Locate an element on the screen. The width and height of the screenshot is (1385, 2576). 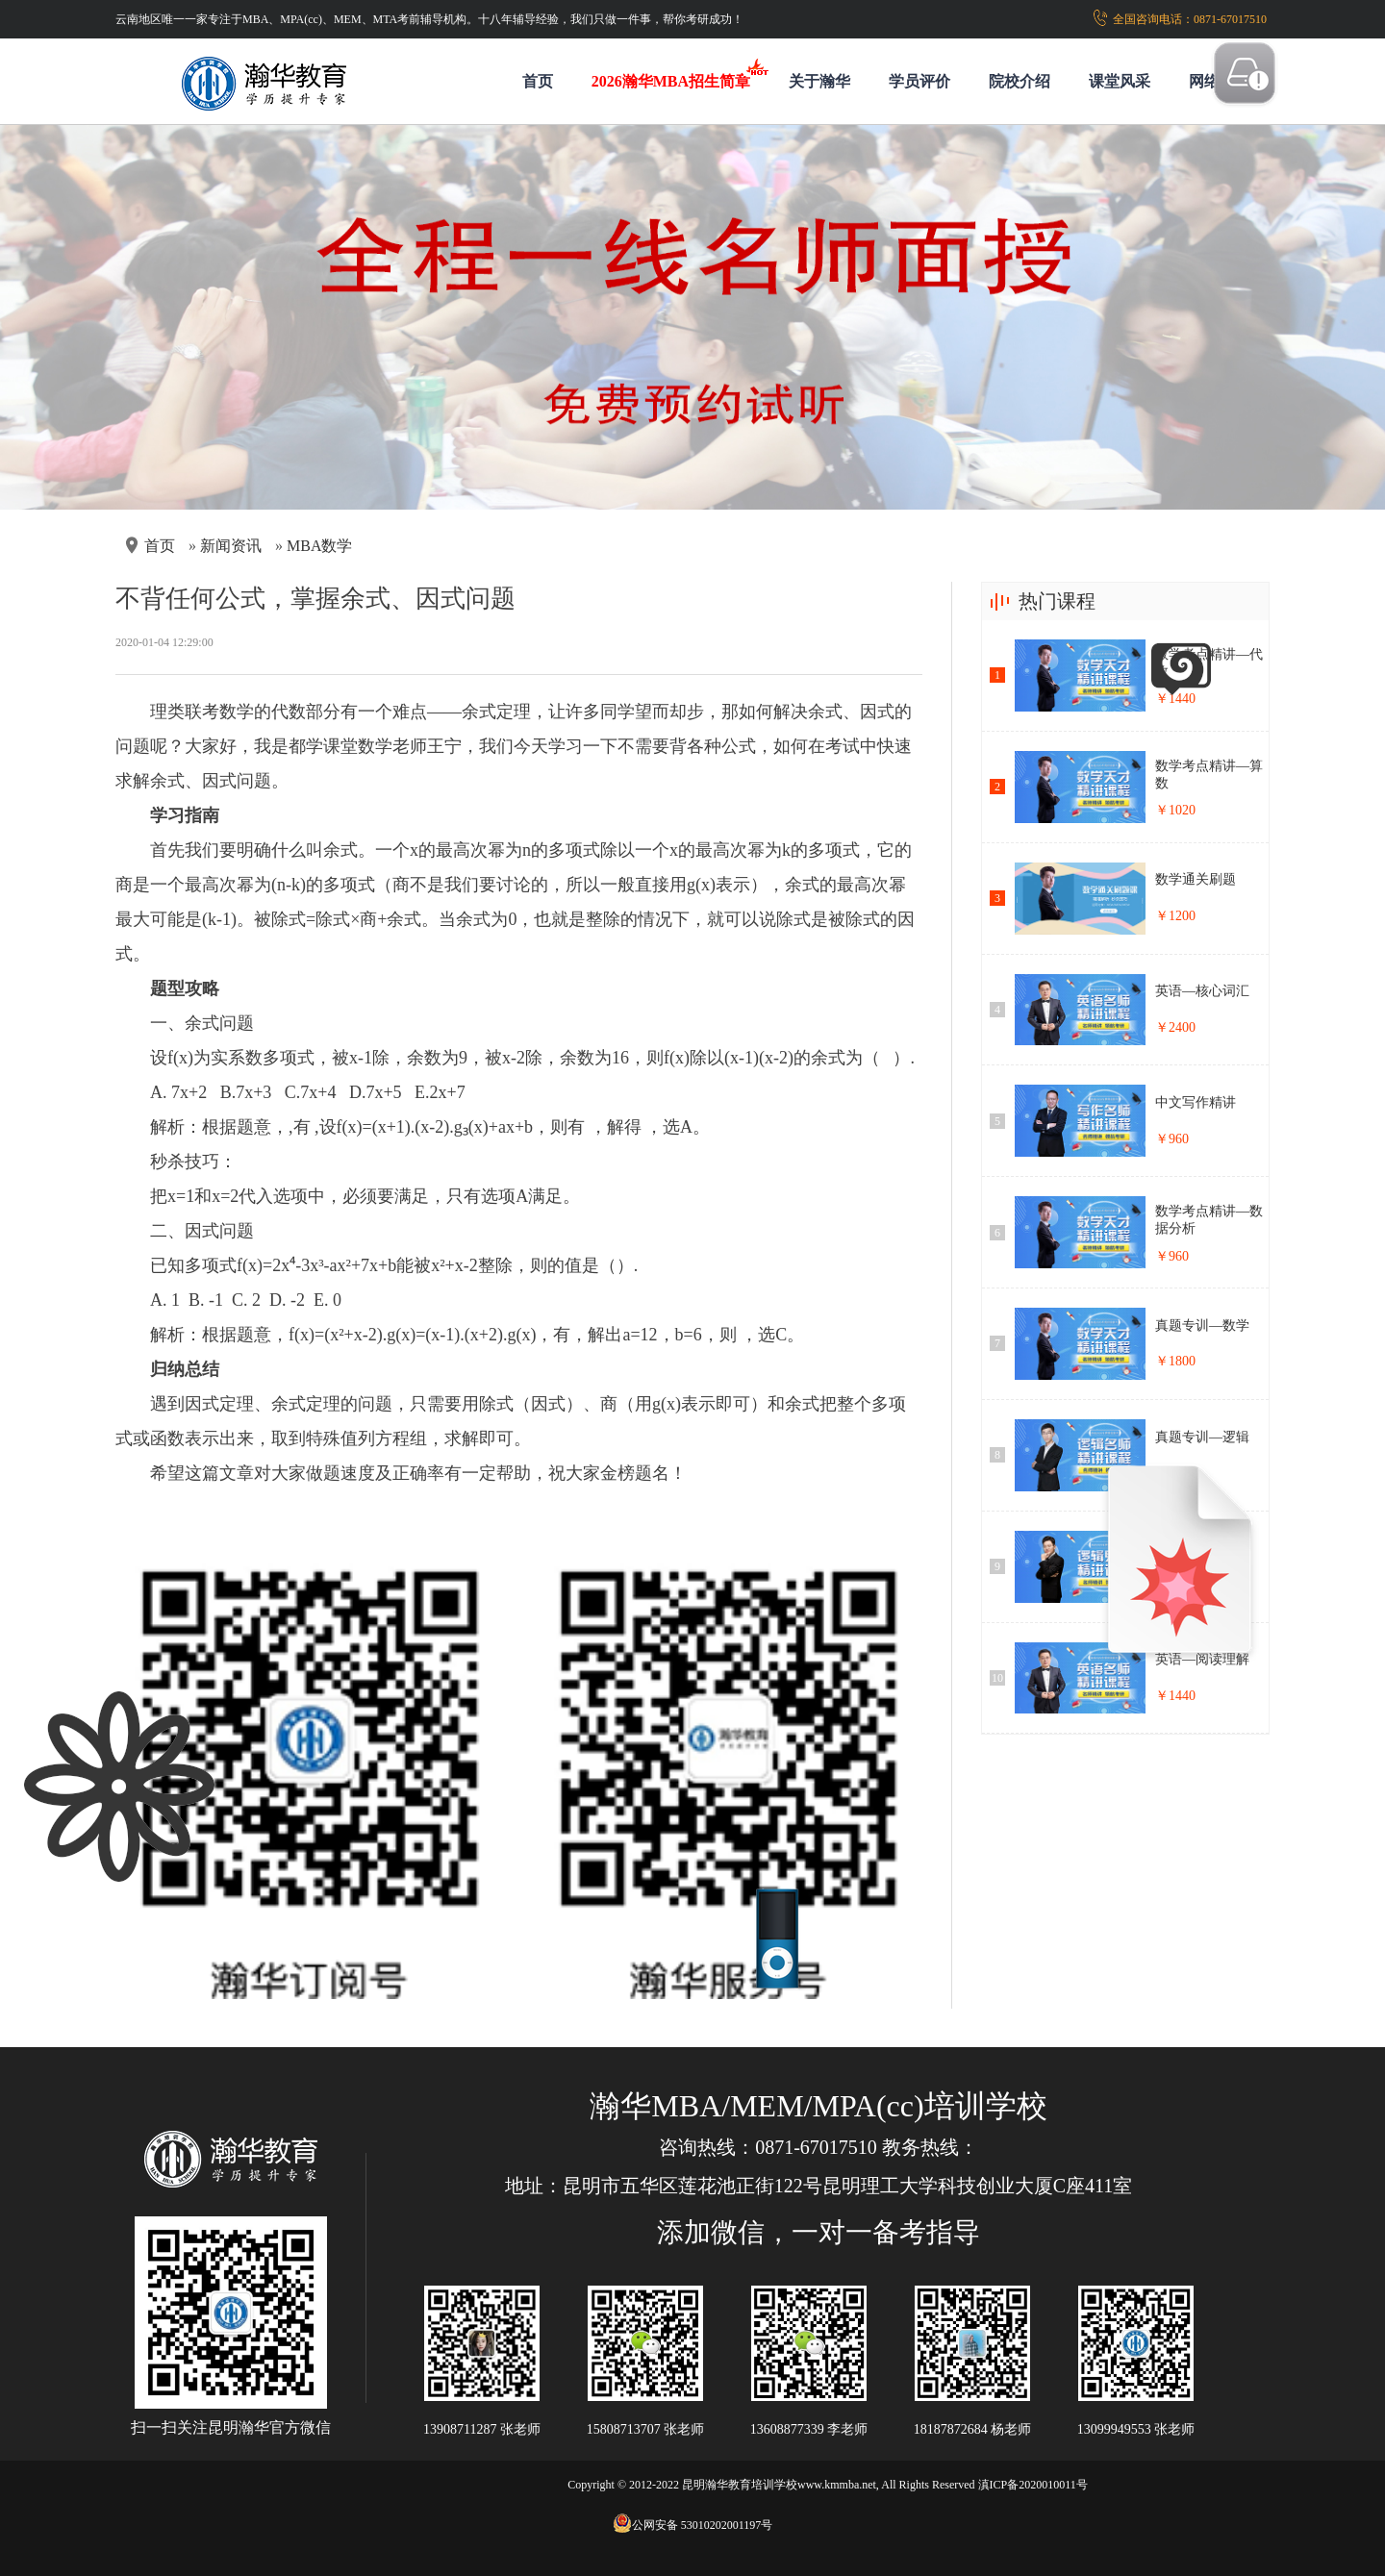
iPod nano device connected is located at coordinates (776, 1939).